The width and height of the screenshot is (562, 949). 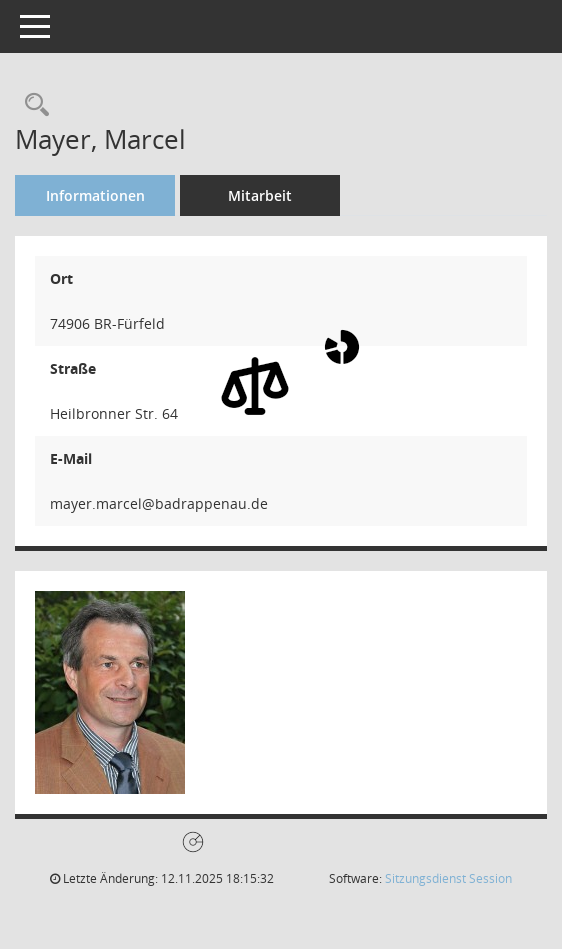 I want to click on view analytics or statistics breakdown, so click(x=342, y=347).